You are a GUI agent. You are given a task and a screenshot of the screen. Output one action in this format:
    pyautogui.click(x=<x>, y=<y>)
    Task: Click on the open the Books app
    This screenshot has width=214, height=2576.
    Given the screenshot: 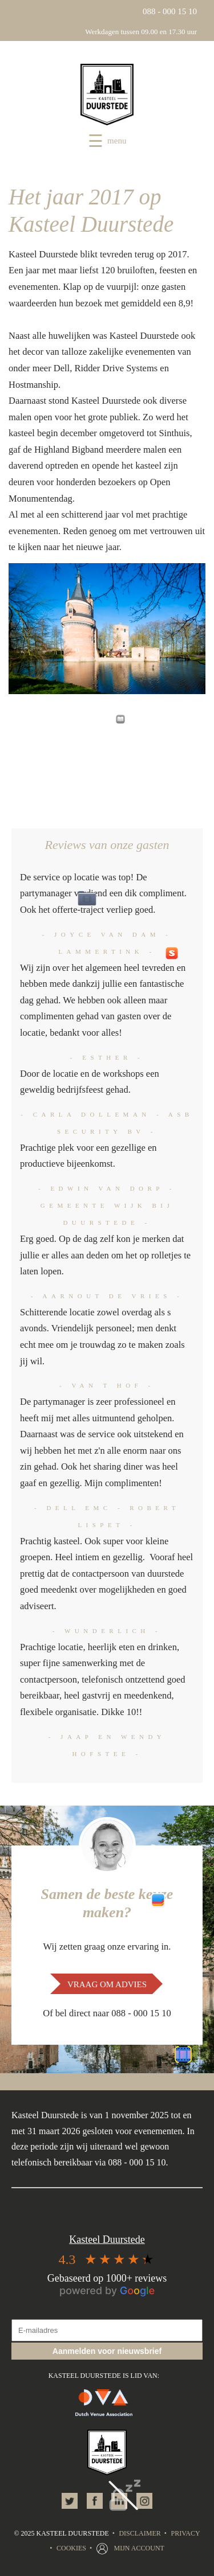 What is the action you would take?
    pyautogui.click(x=120, y=719)
    